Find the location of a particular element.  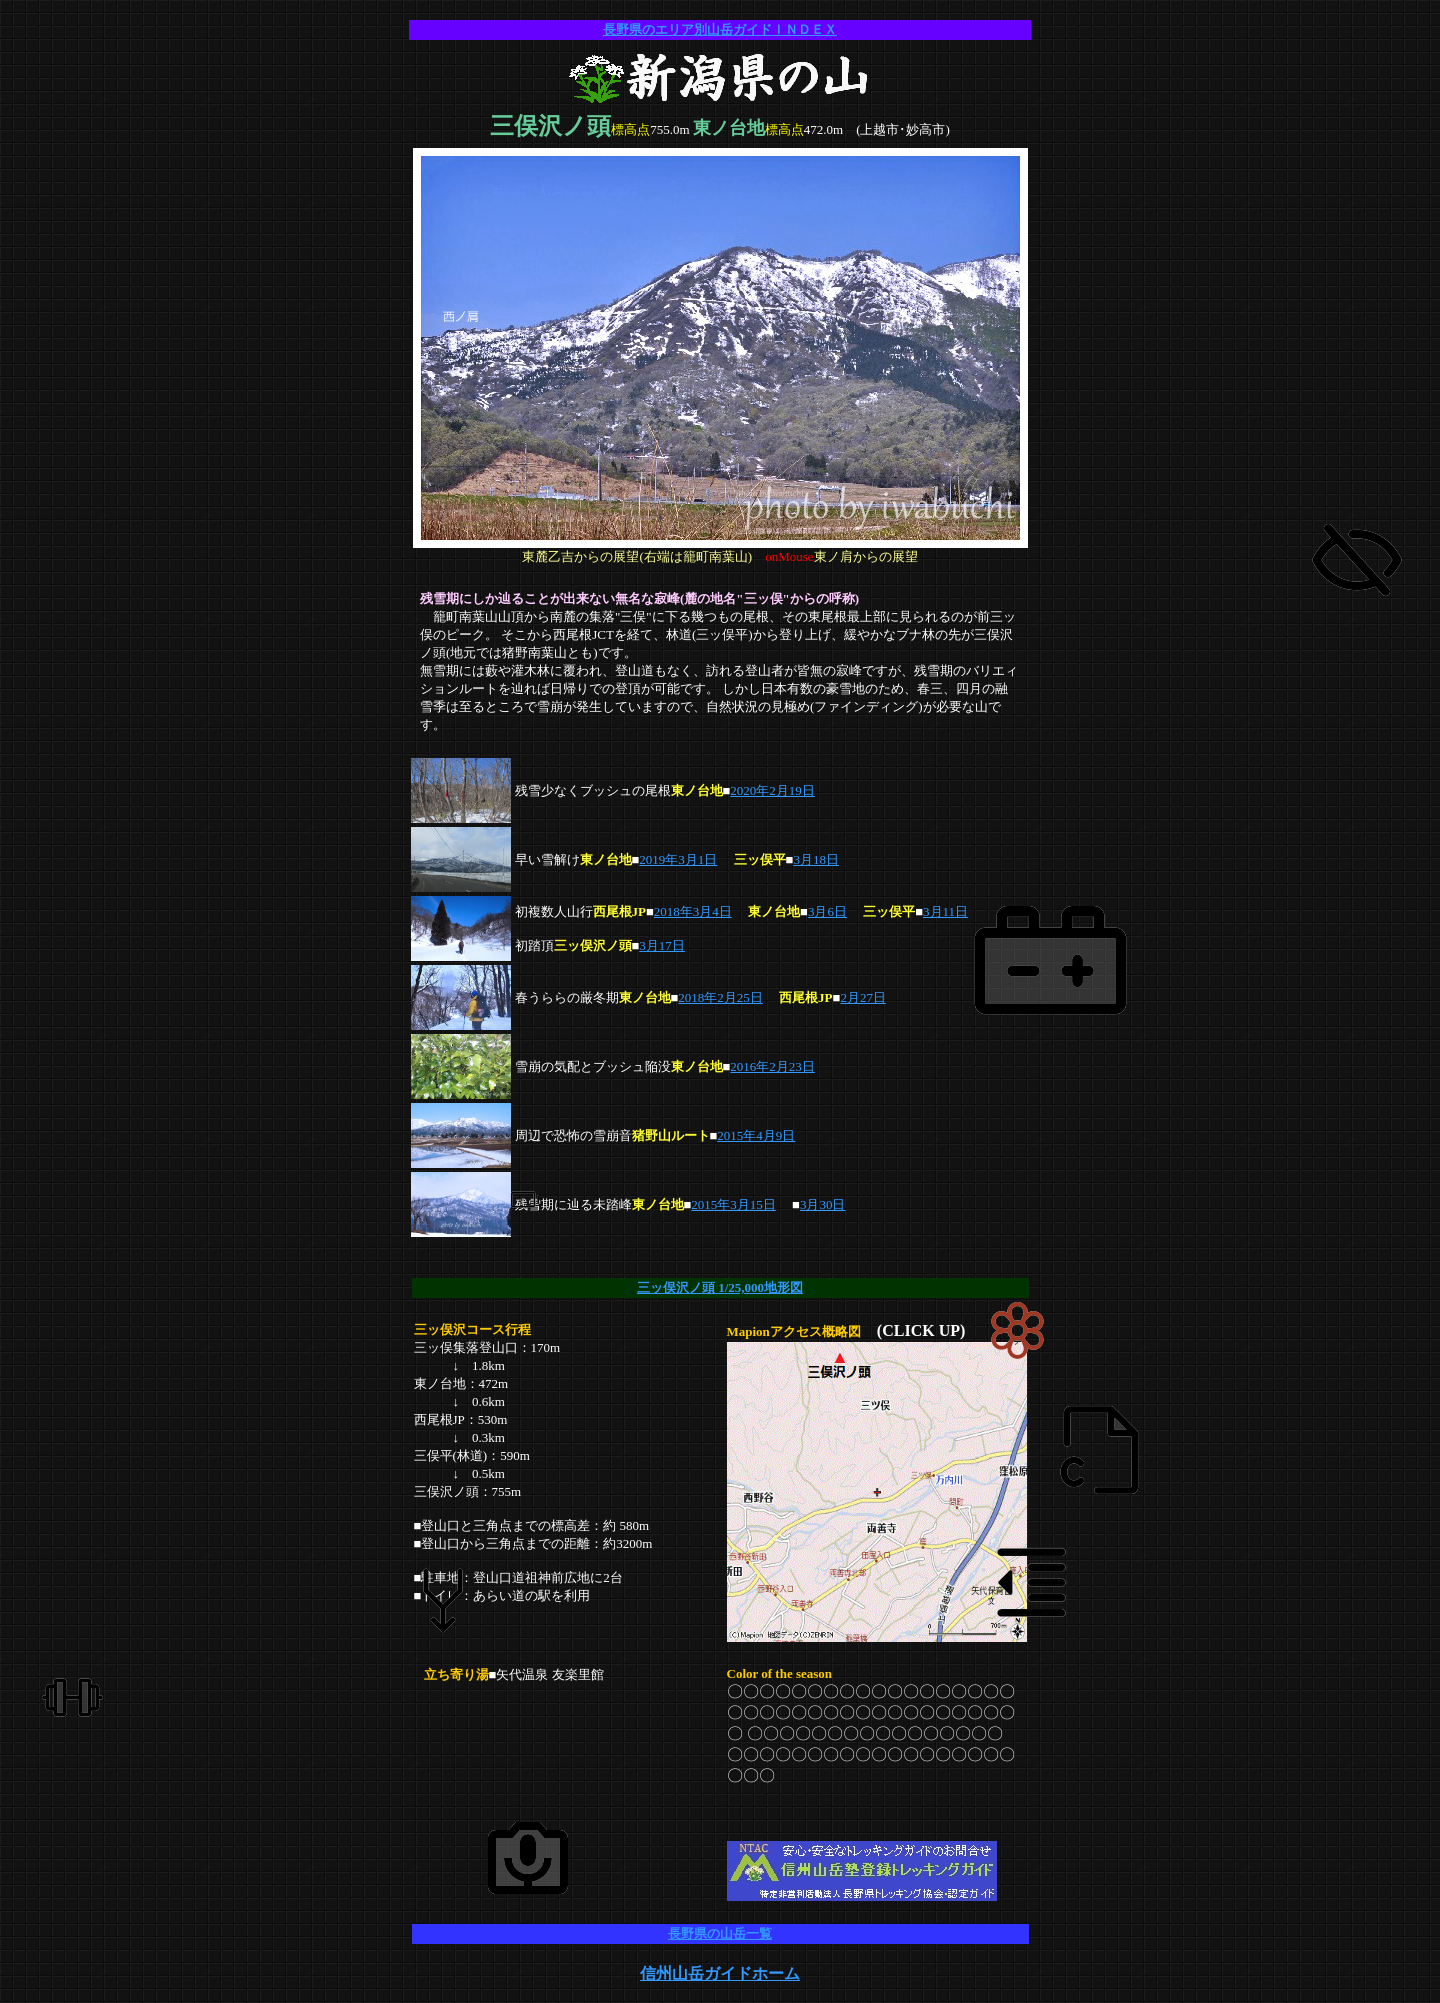

indicates battery is empty or depleted is located at coordinates (524, 1199).